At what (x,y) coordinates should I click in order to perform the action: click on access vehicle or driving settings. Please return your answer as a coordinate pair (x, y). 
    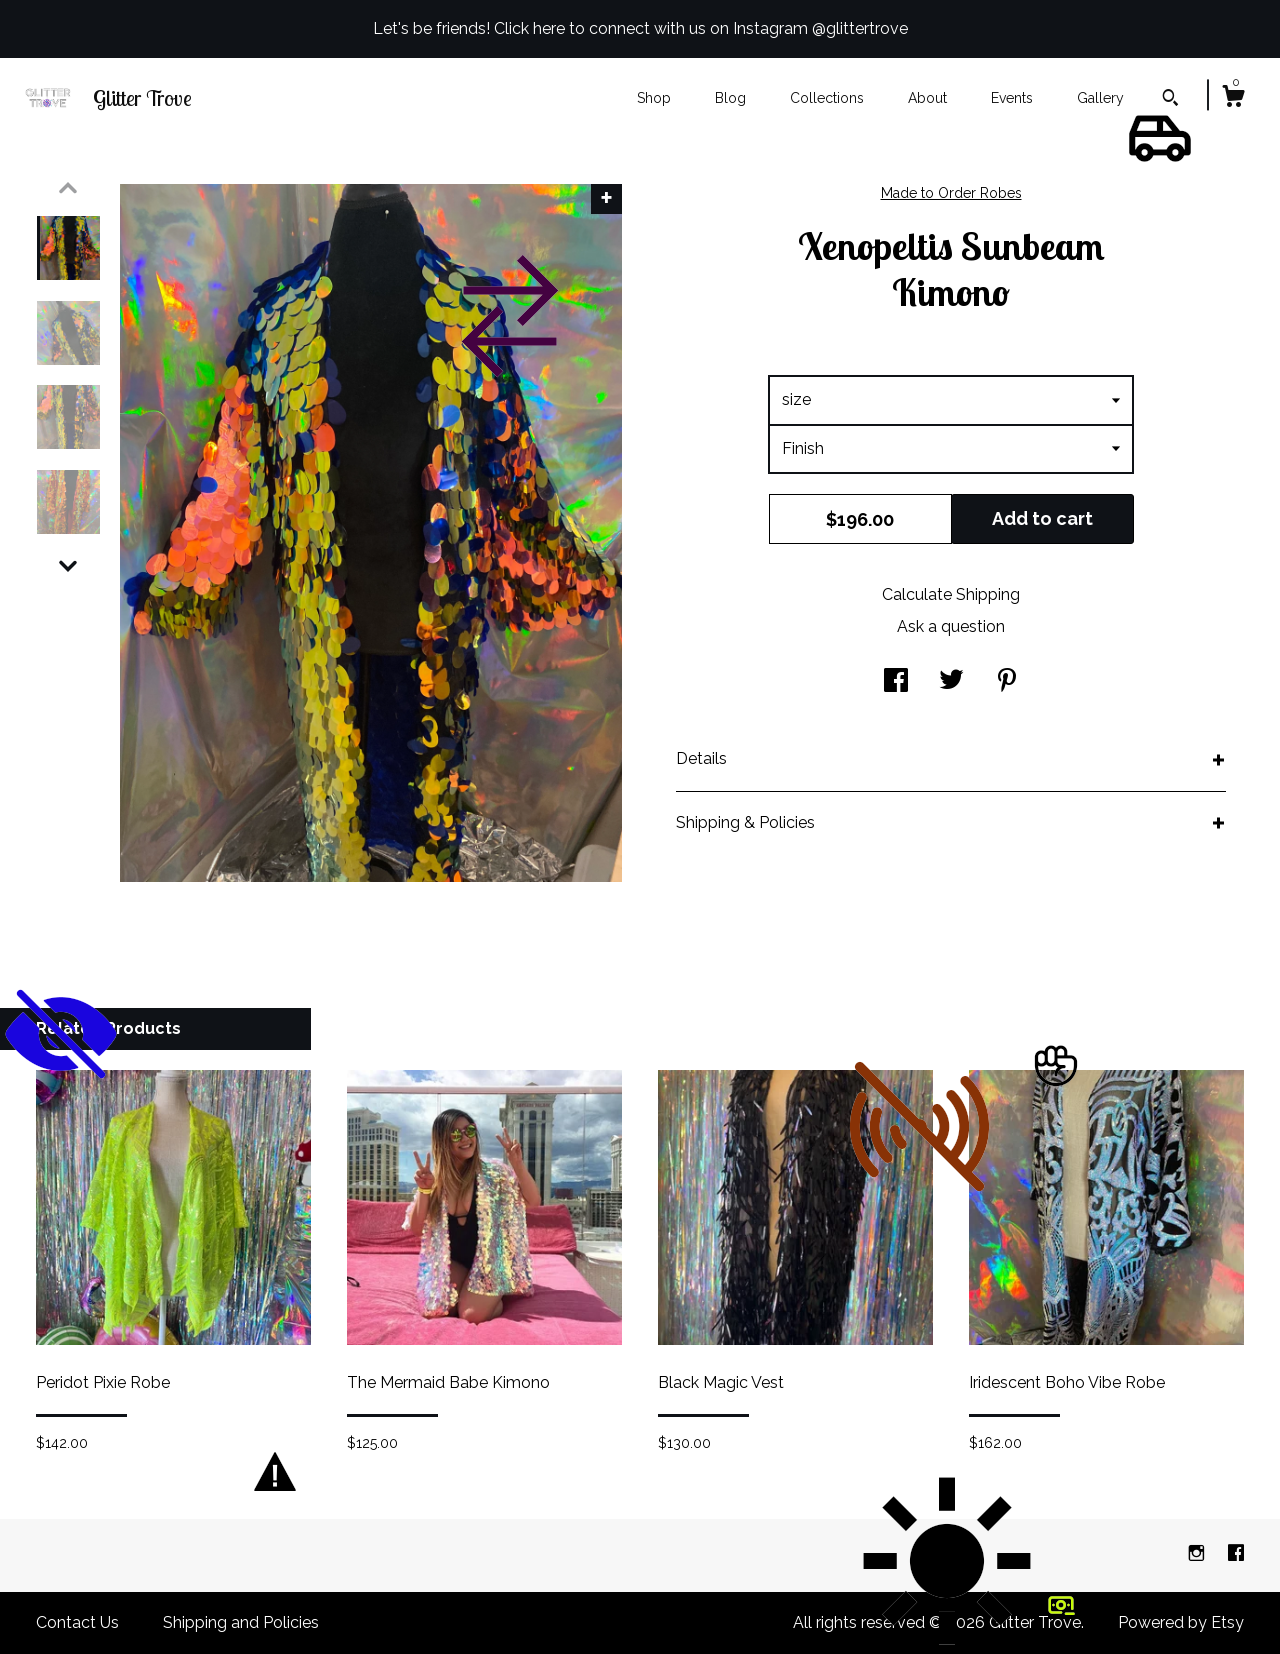
    Looking at the image, I should click on (1160, 137).